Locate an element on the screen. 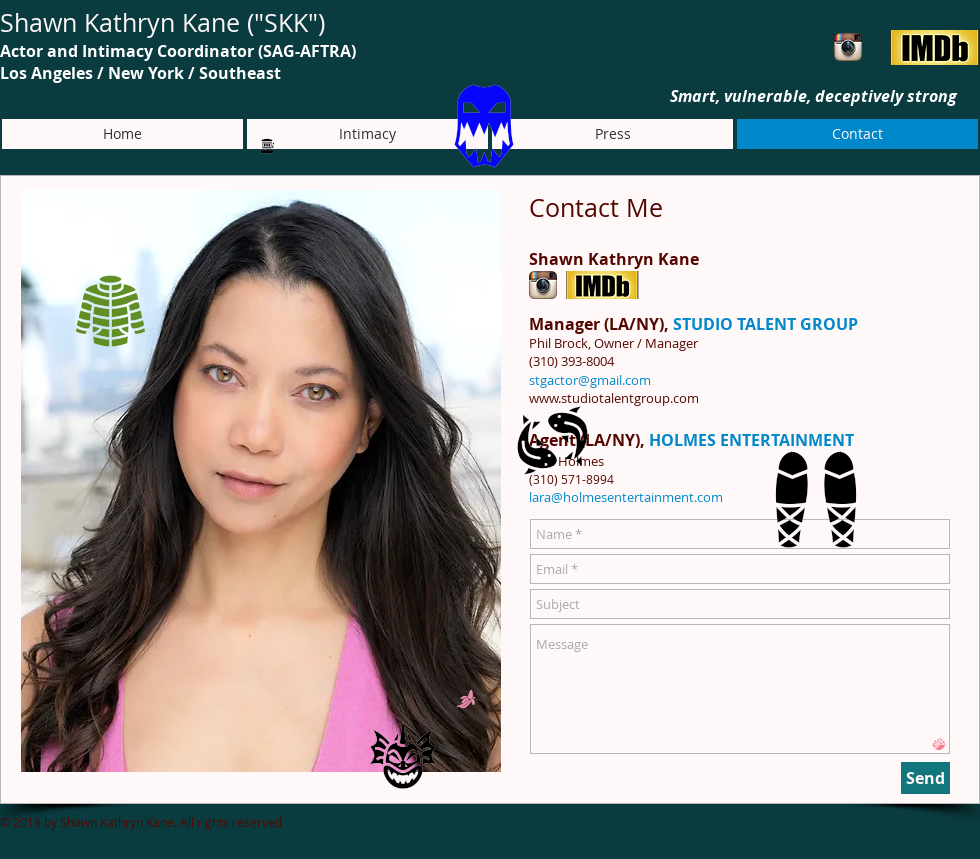 The height and width of the screenshot is (859, 980). indicates a cycling or refresh process in a fishing game is located at coordinates (552, 440).